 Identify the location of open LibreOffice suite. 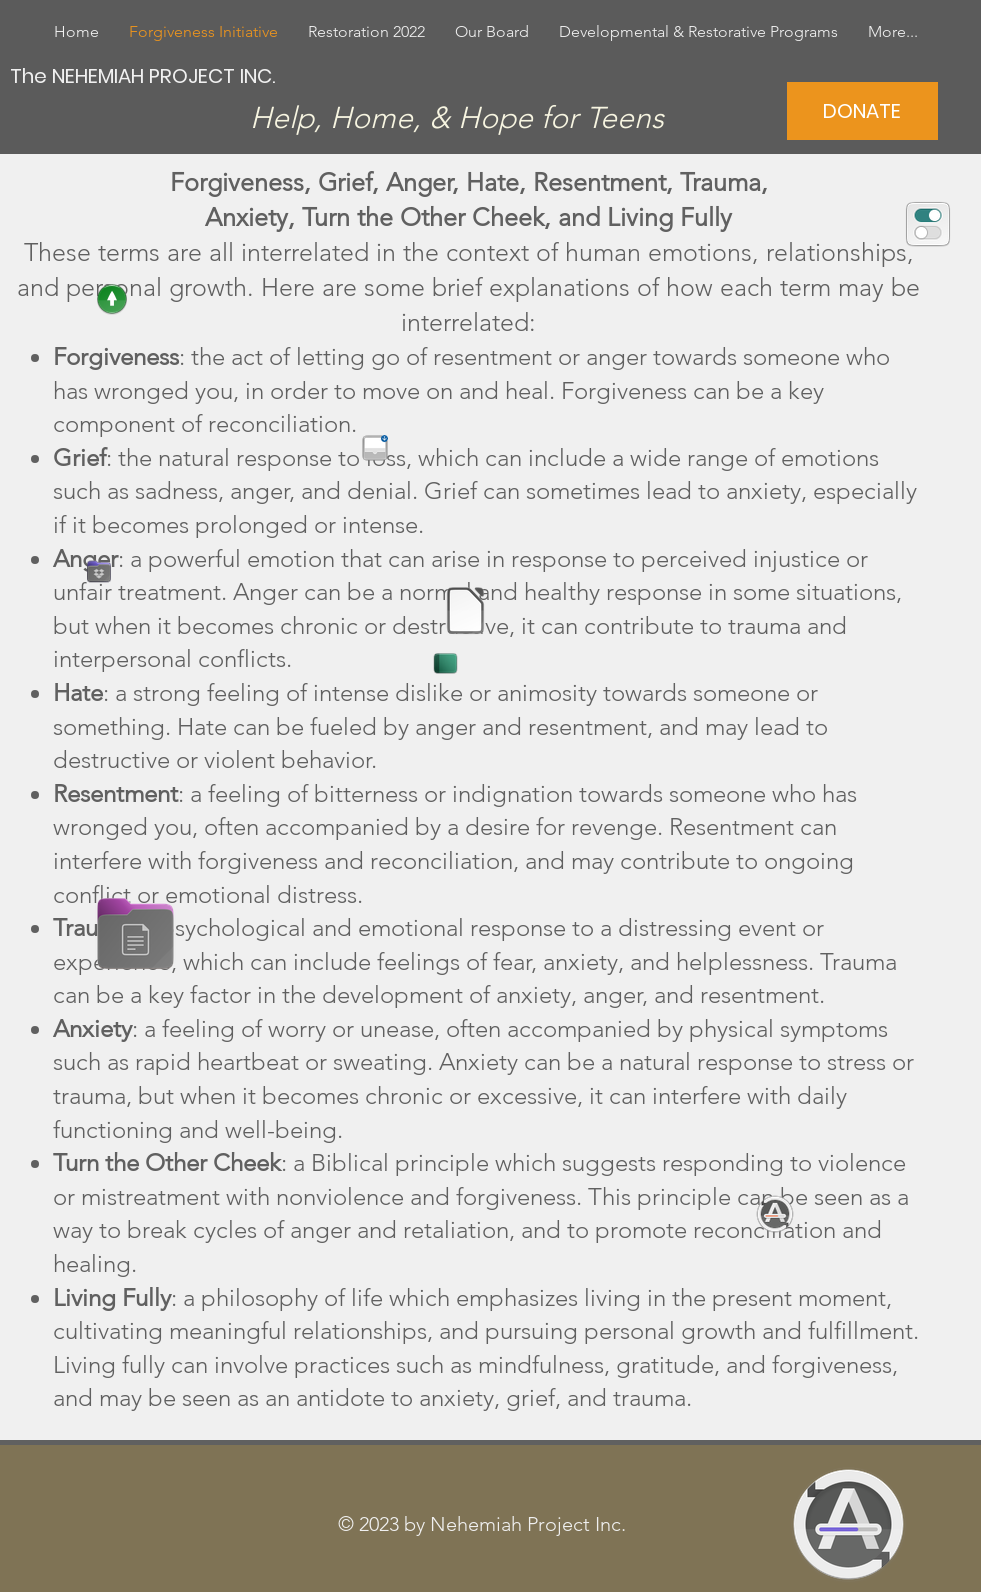
(465, 610).